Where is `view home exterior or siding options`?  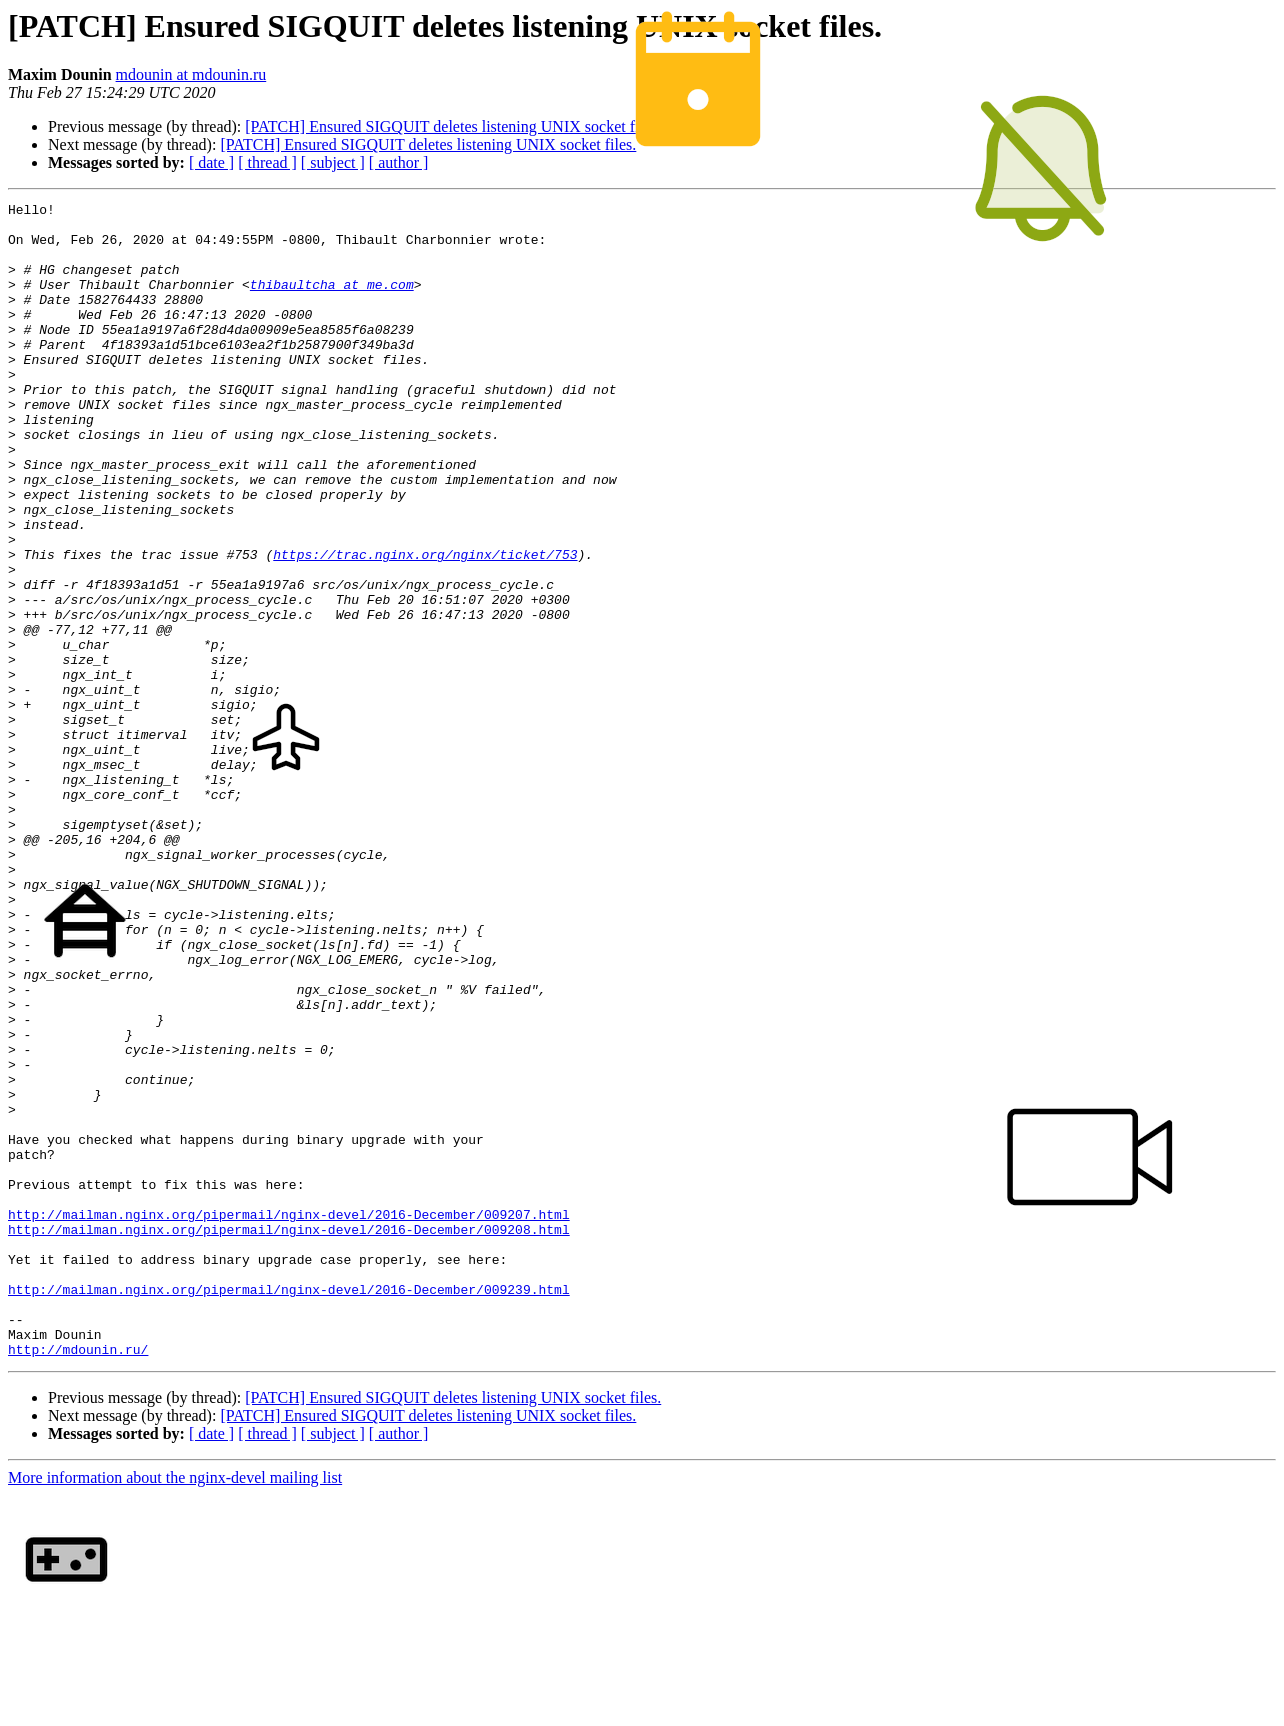
view home exterior or siding options is located at coordinates (85, 922).